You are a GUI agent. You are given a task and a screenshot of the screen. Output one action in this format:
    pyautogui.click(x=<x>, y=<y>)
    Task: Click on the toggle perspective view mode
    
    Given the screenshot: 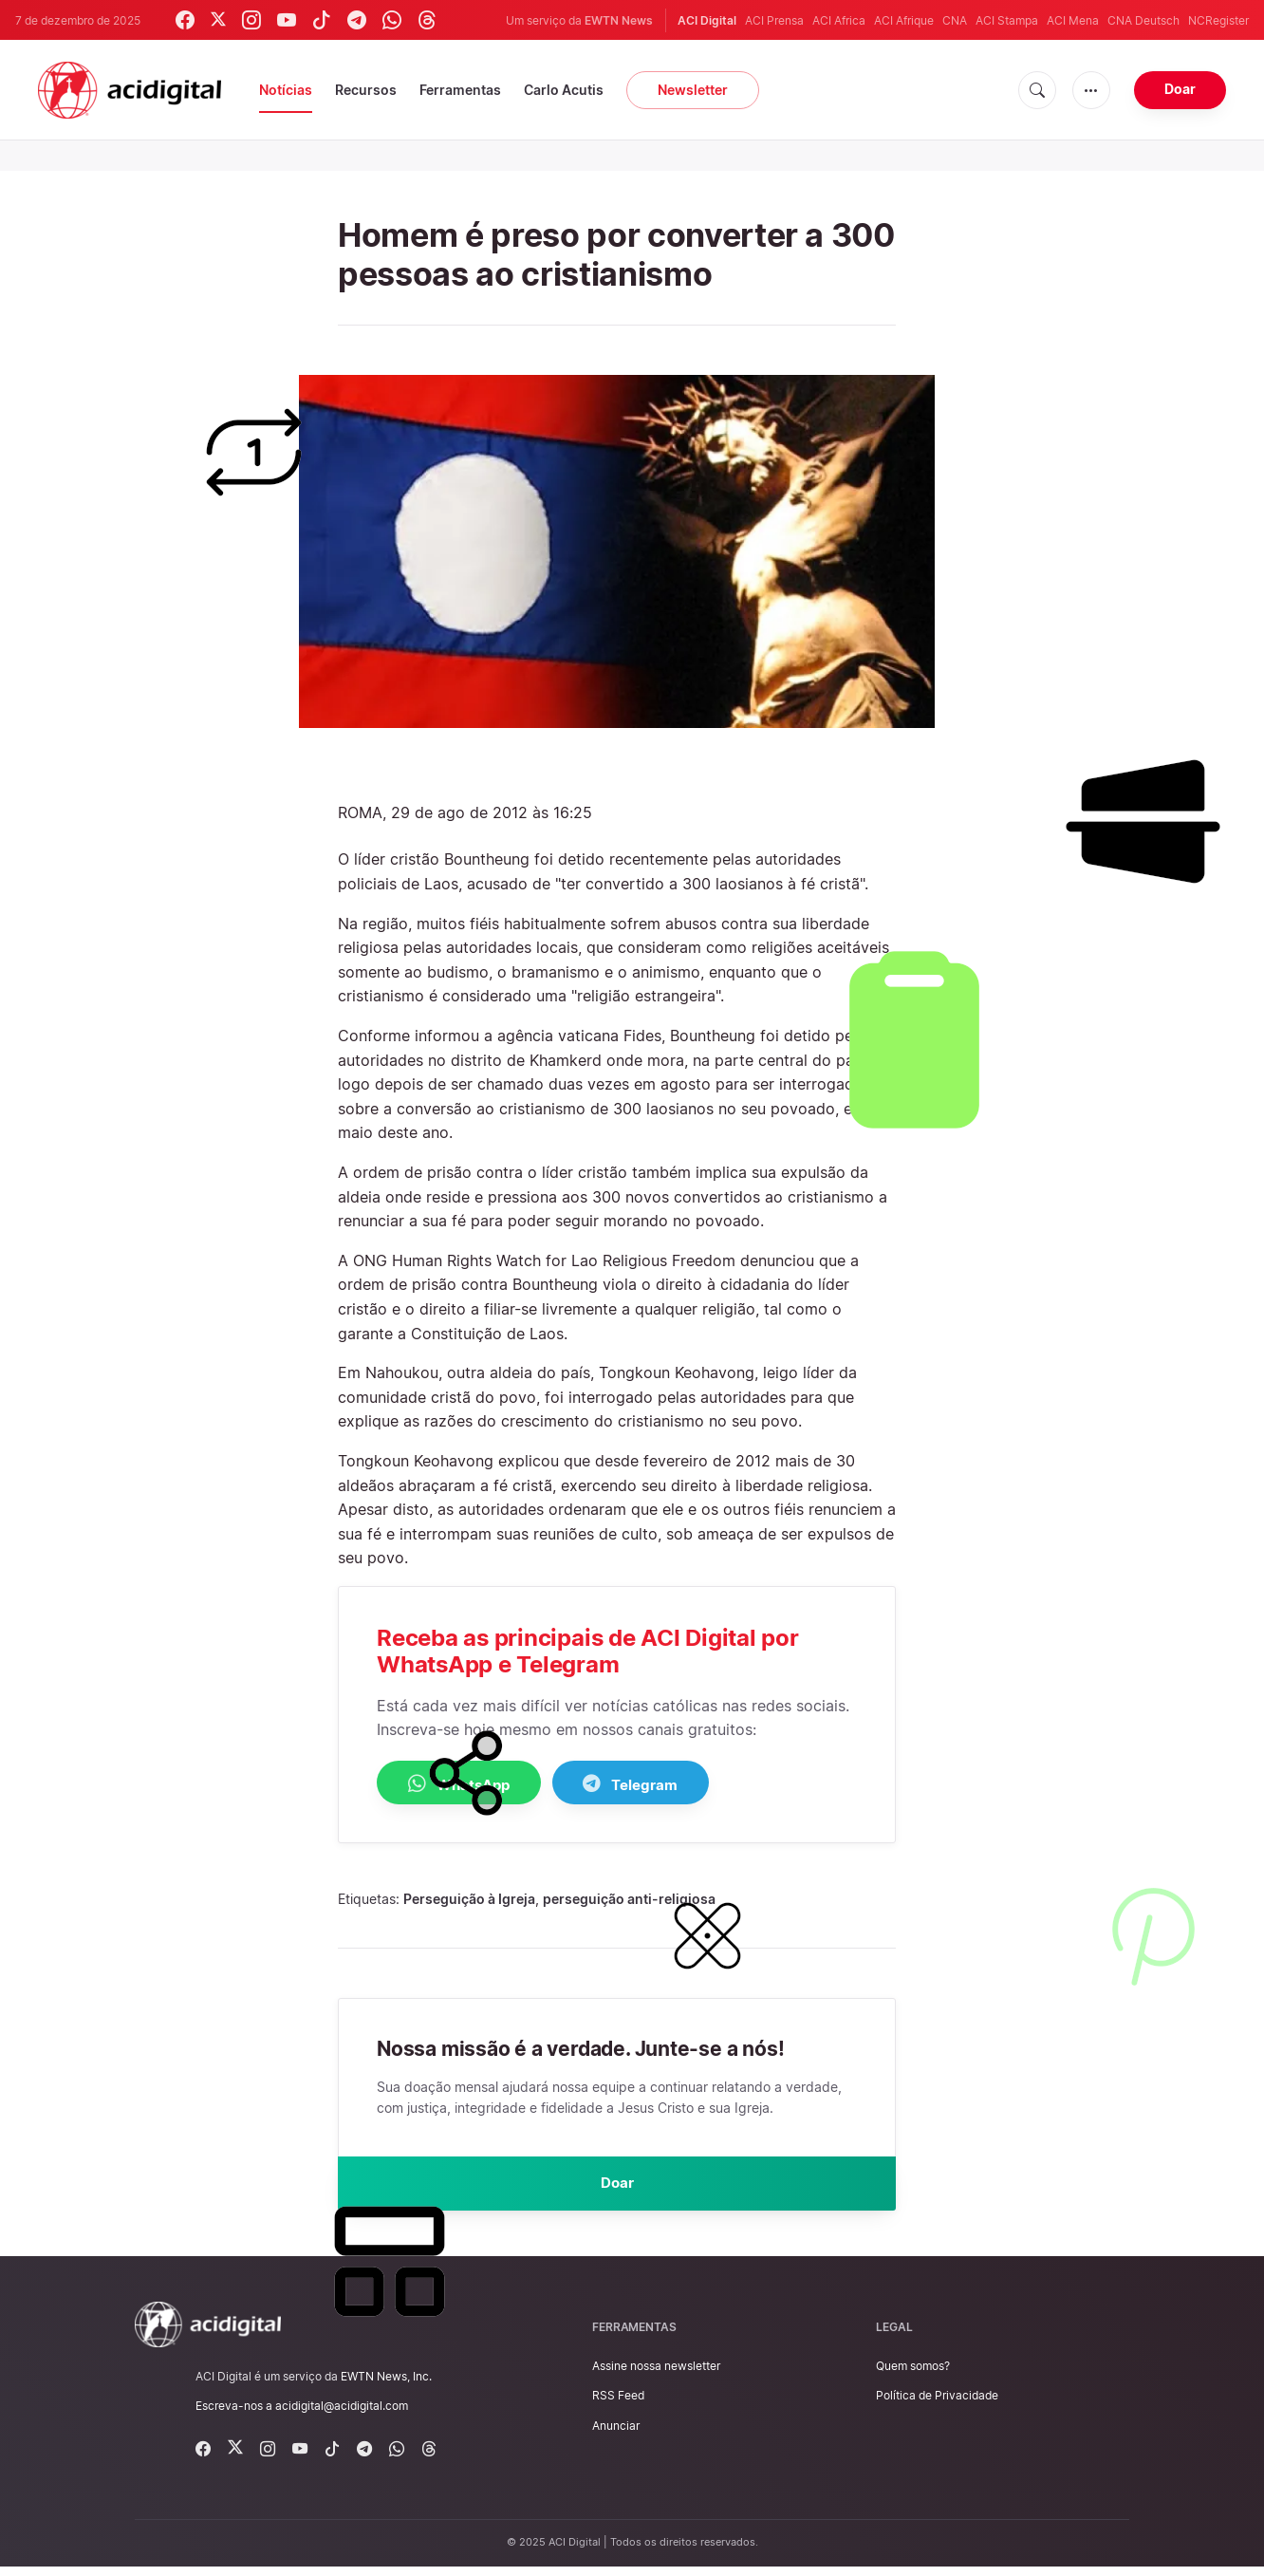 What is the action you would take?
    pyautogui.click(x=1143, y=821)
    